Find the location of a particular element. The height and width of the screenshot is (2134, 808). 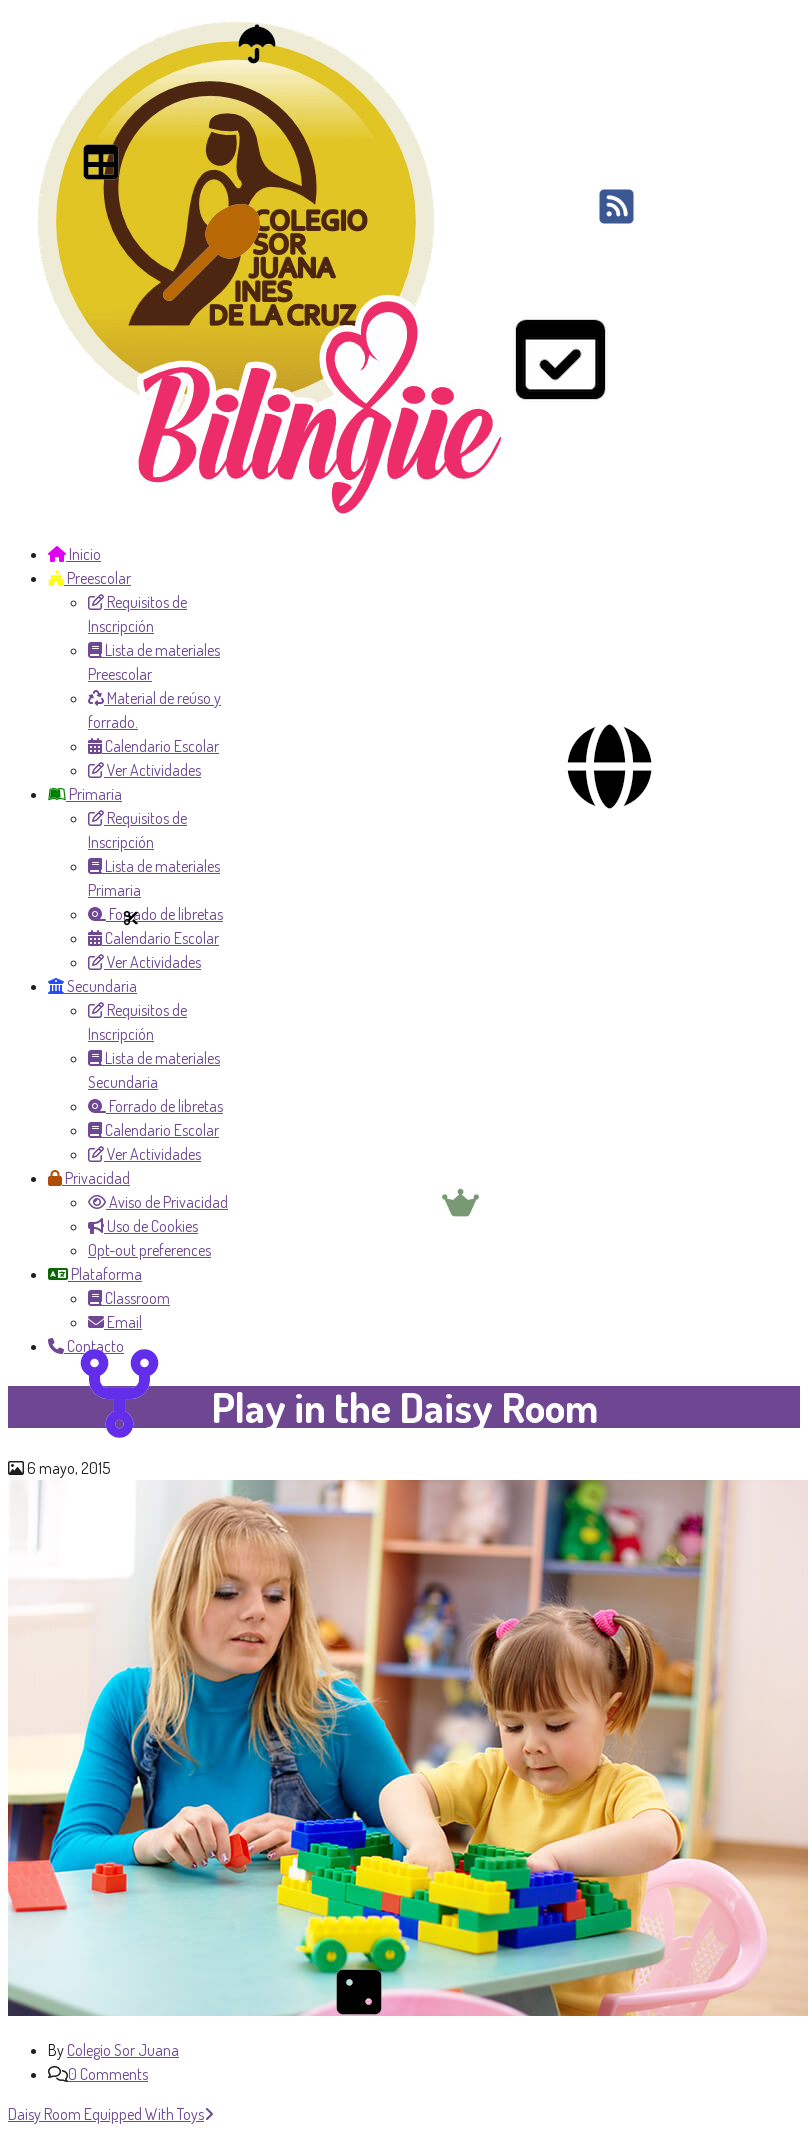

web awesome brand logo is located at coordinates (460, 1203).